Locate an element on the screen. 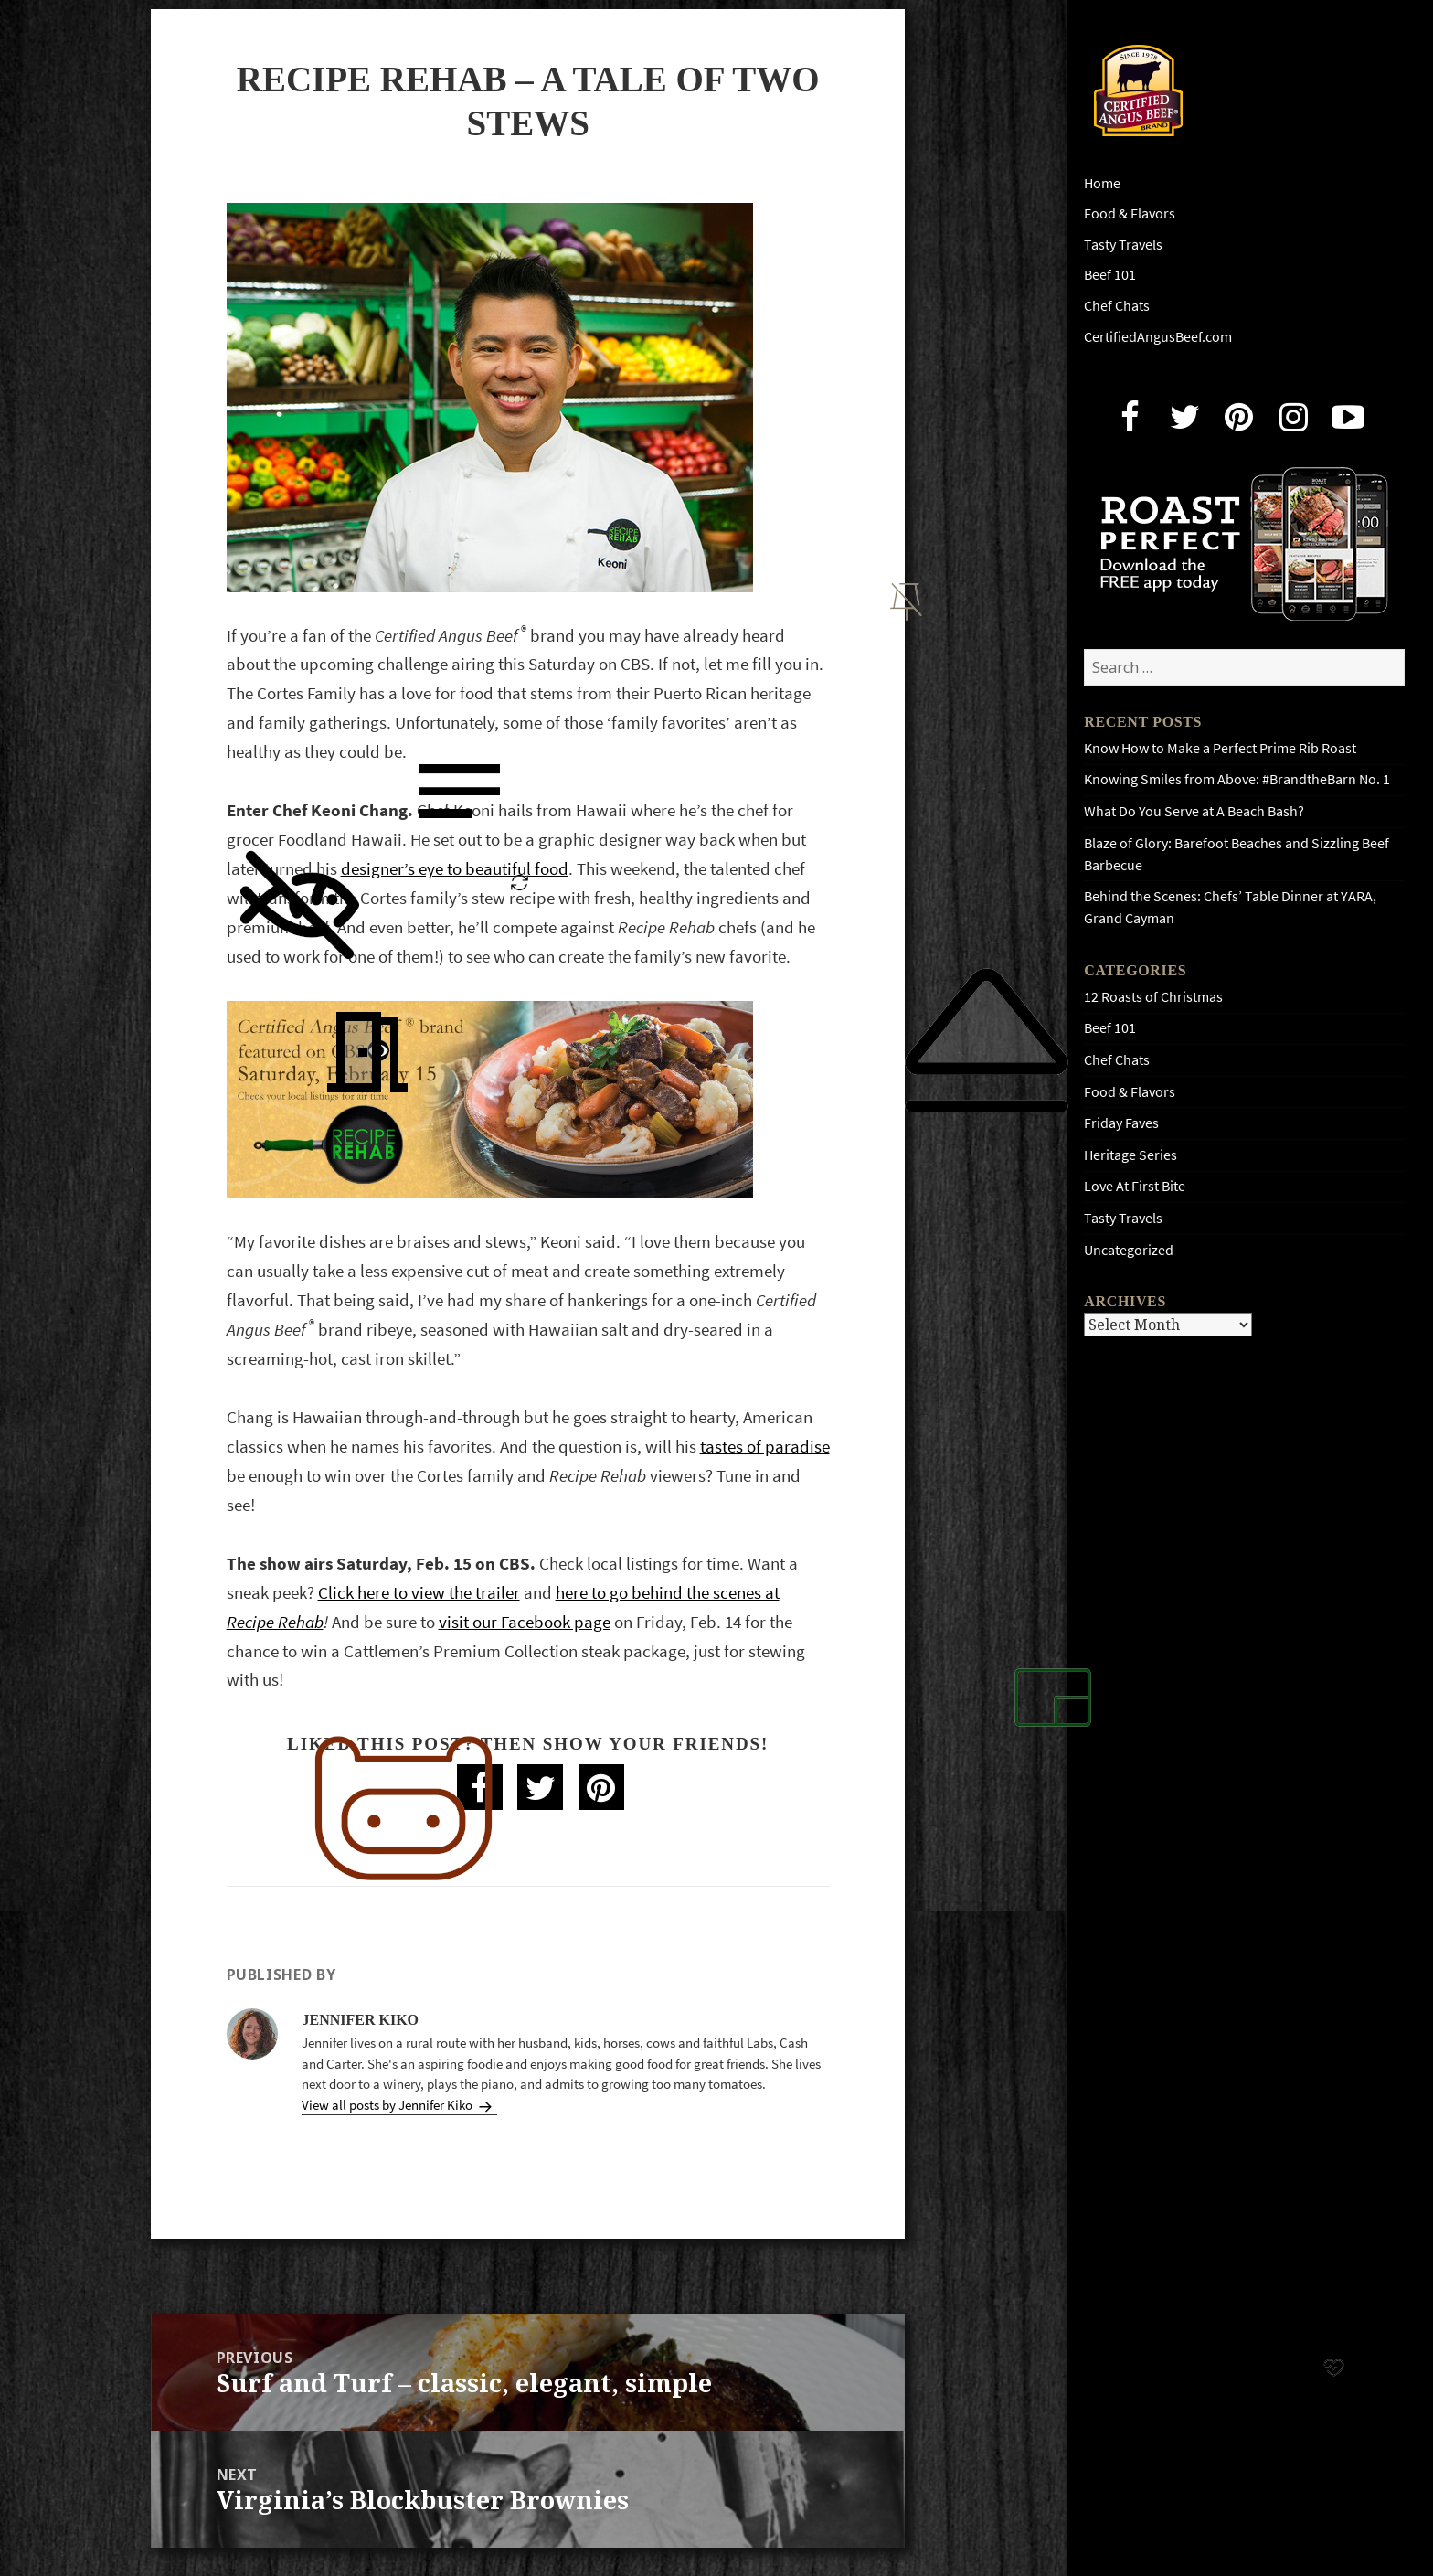  enter or access a meeting room is located at coordinates (367, 1052).